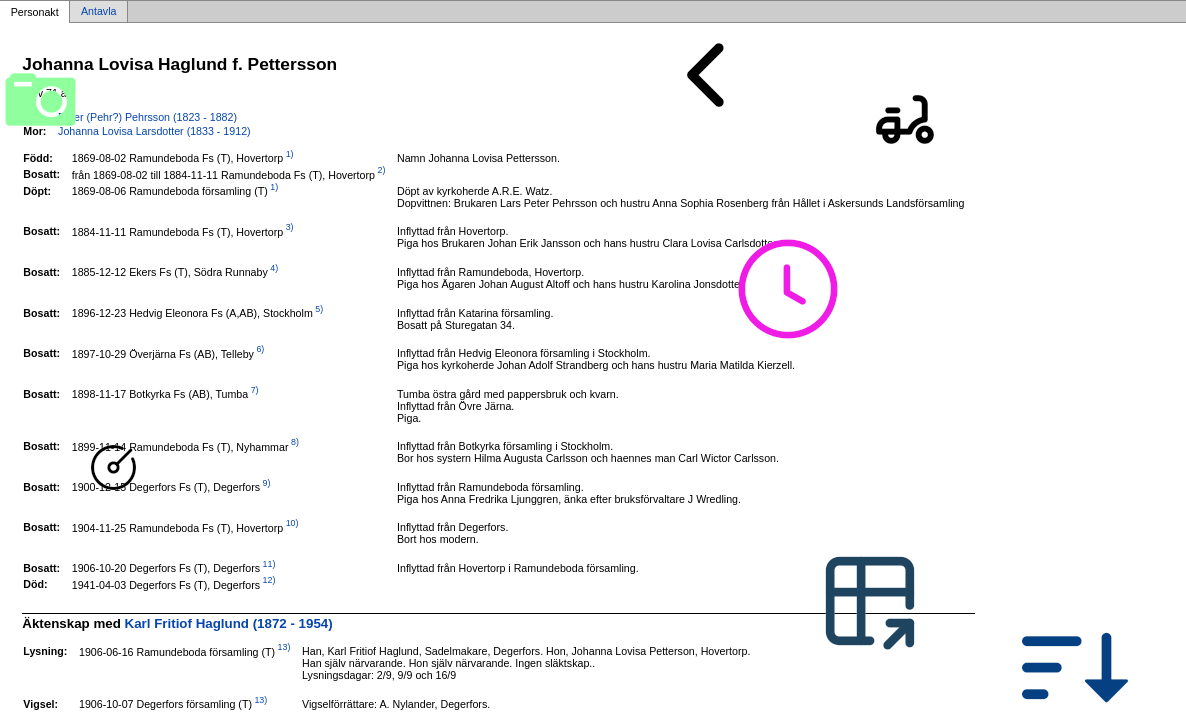 This screenshot has height=720, width=1186. What do you see at coordinates (113, 467) in the screenshot?
I see `view performance metrics or usage statistics` at bounding box center [113, 467].